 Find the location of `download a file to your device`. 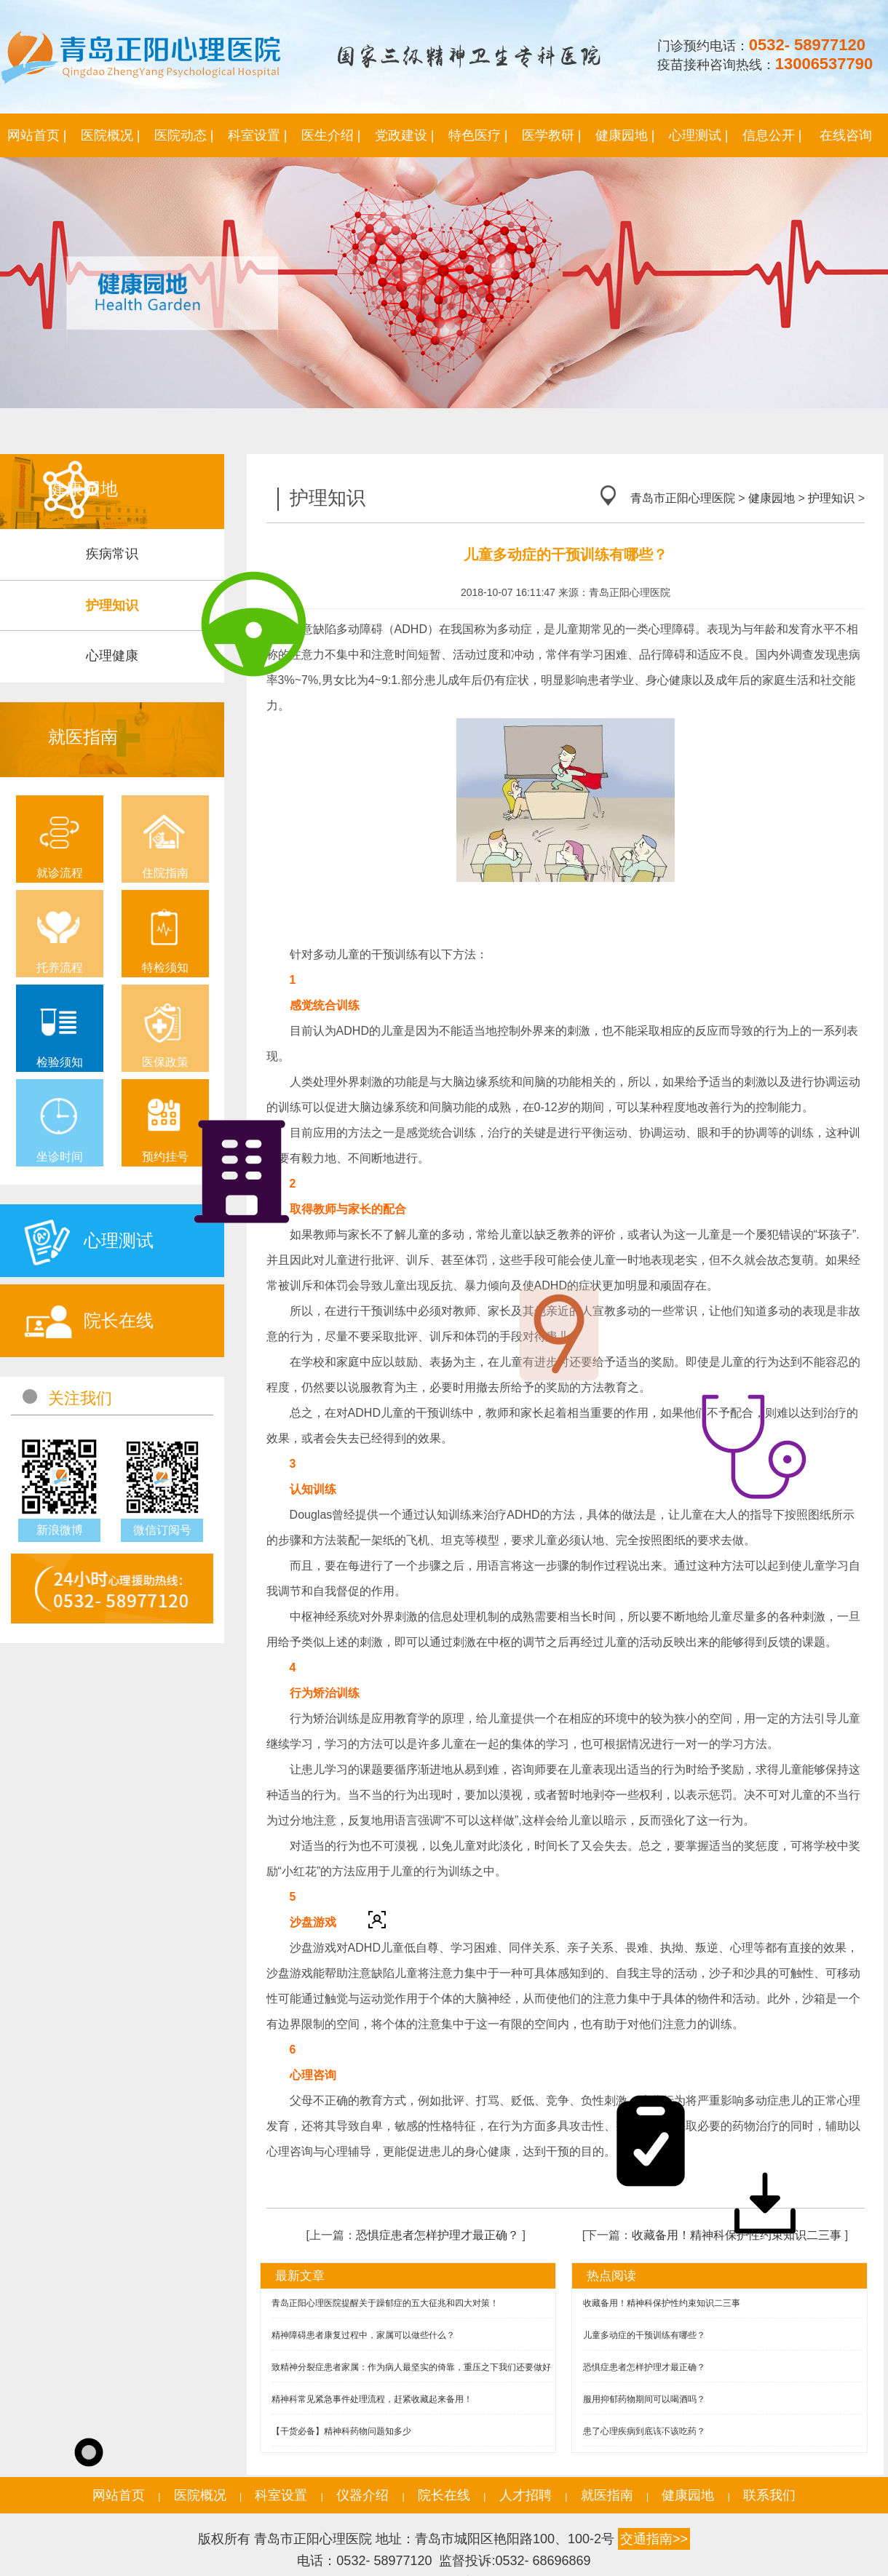

download a file to your device is located at coordinates (765, 2206).